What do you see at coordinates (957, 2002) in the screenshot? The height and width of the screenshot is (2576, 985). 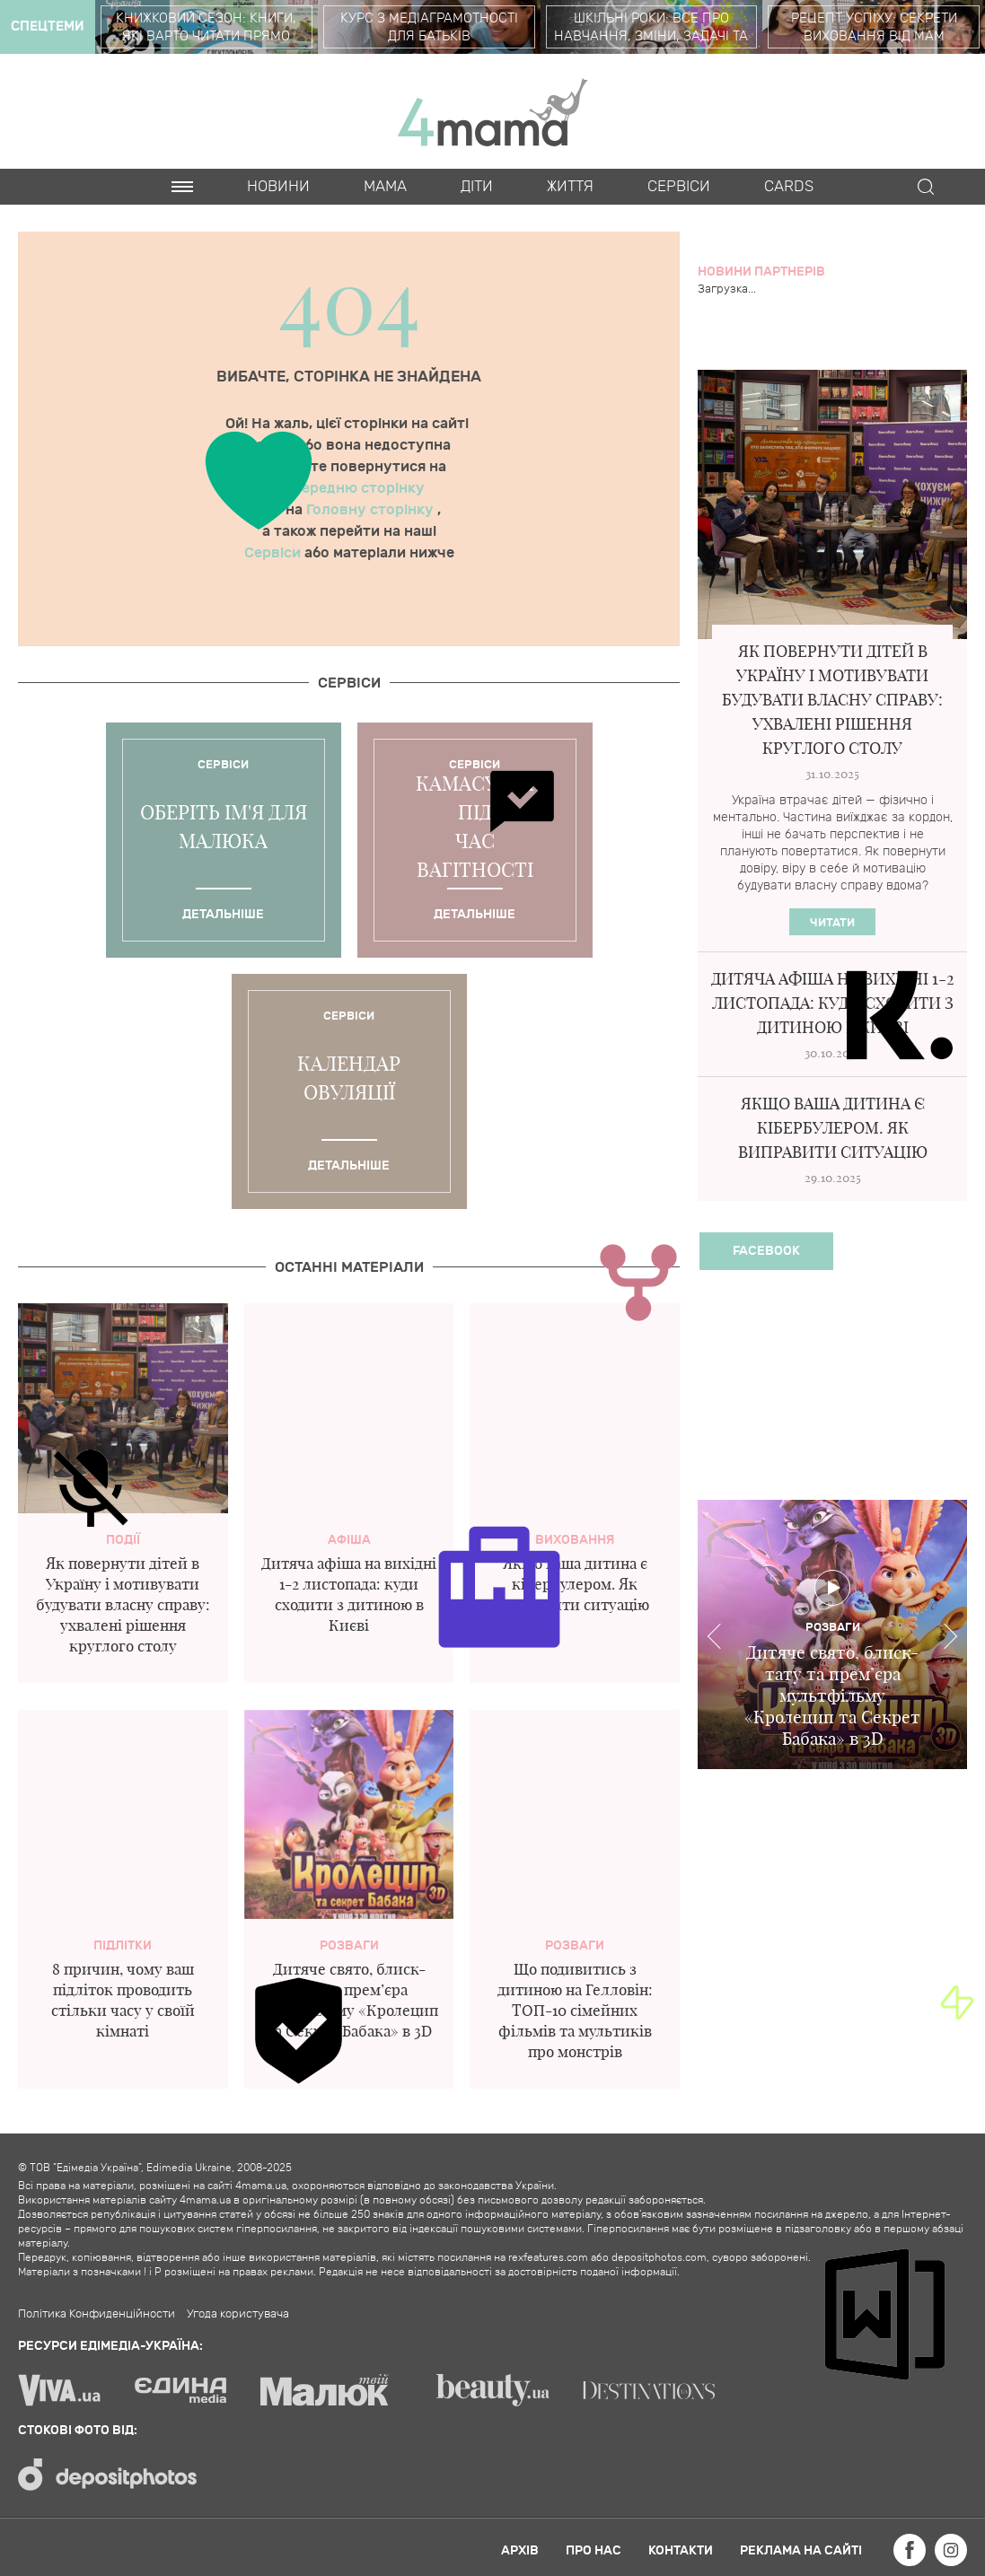 I see `supabase logo` at bounding box center [957, 2002].